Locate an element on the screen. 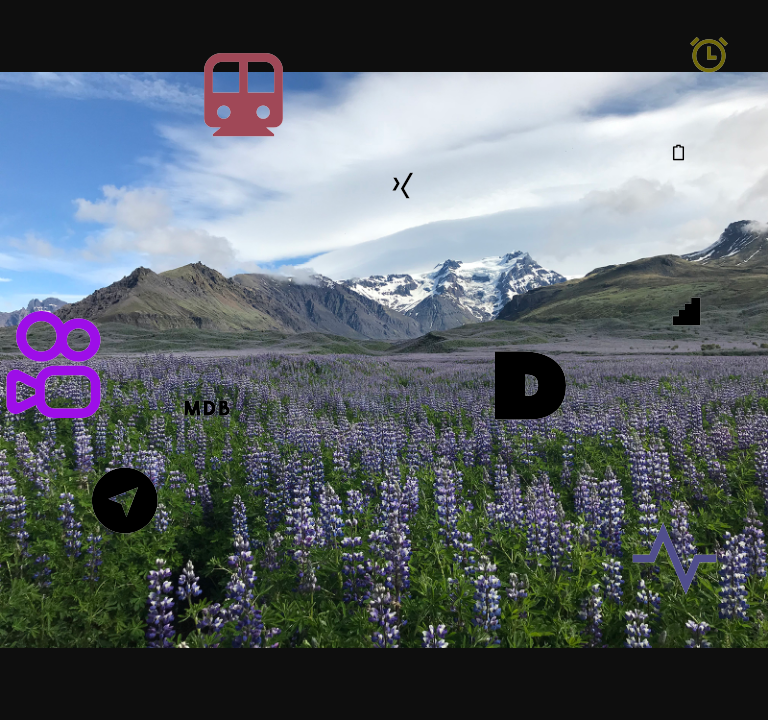 The image size is (768, 720). open discover or explore feature is located at coordinates (121, 500).